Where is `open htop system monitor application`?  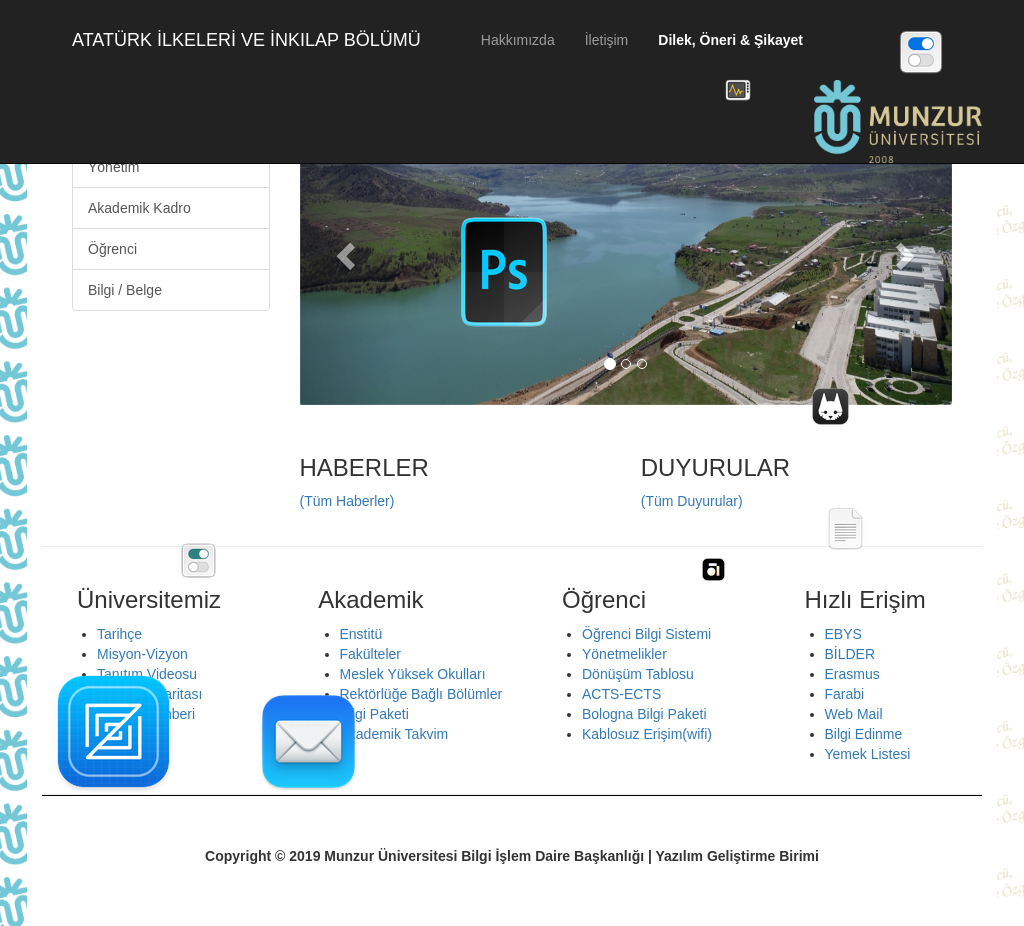
open htop system monitor application is located at coordinates (738, 90).